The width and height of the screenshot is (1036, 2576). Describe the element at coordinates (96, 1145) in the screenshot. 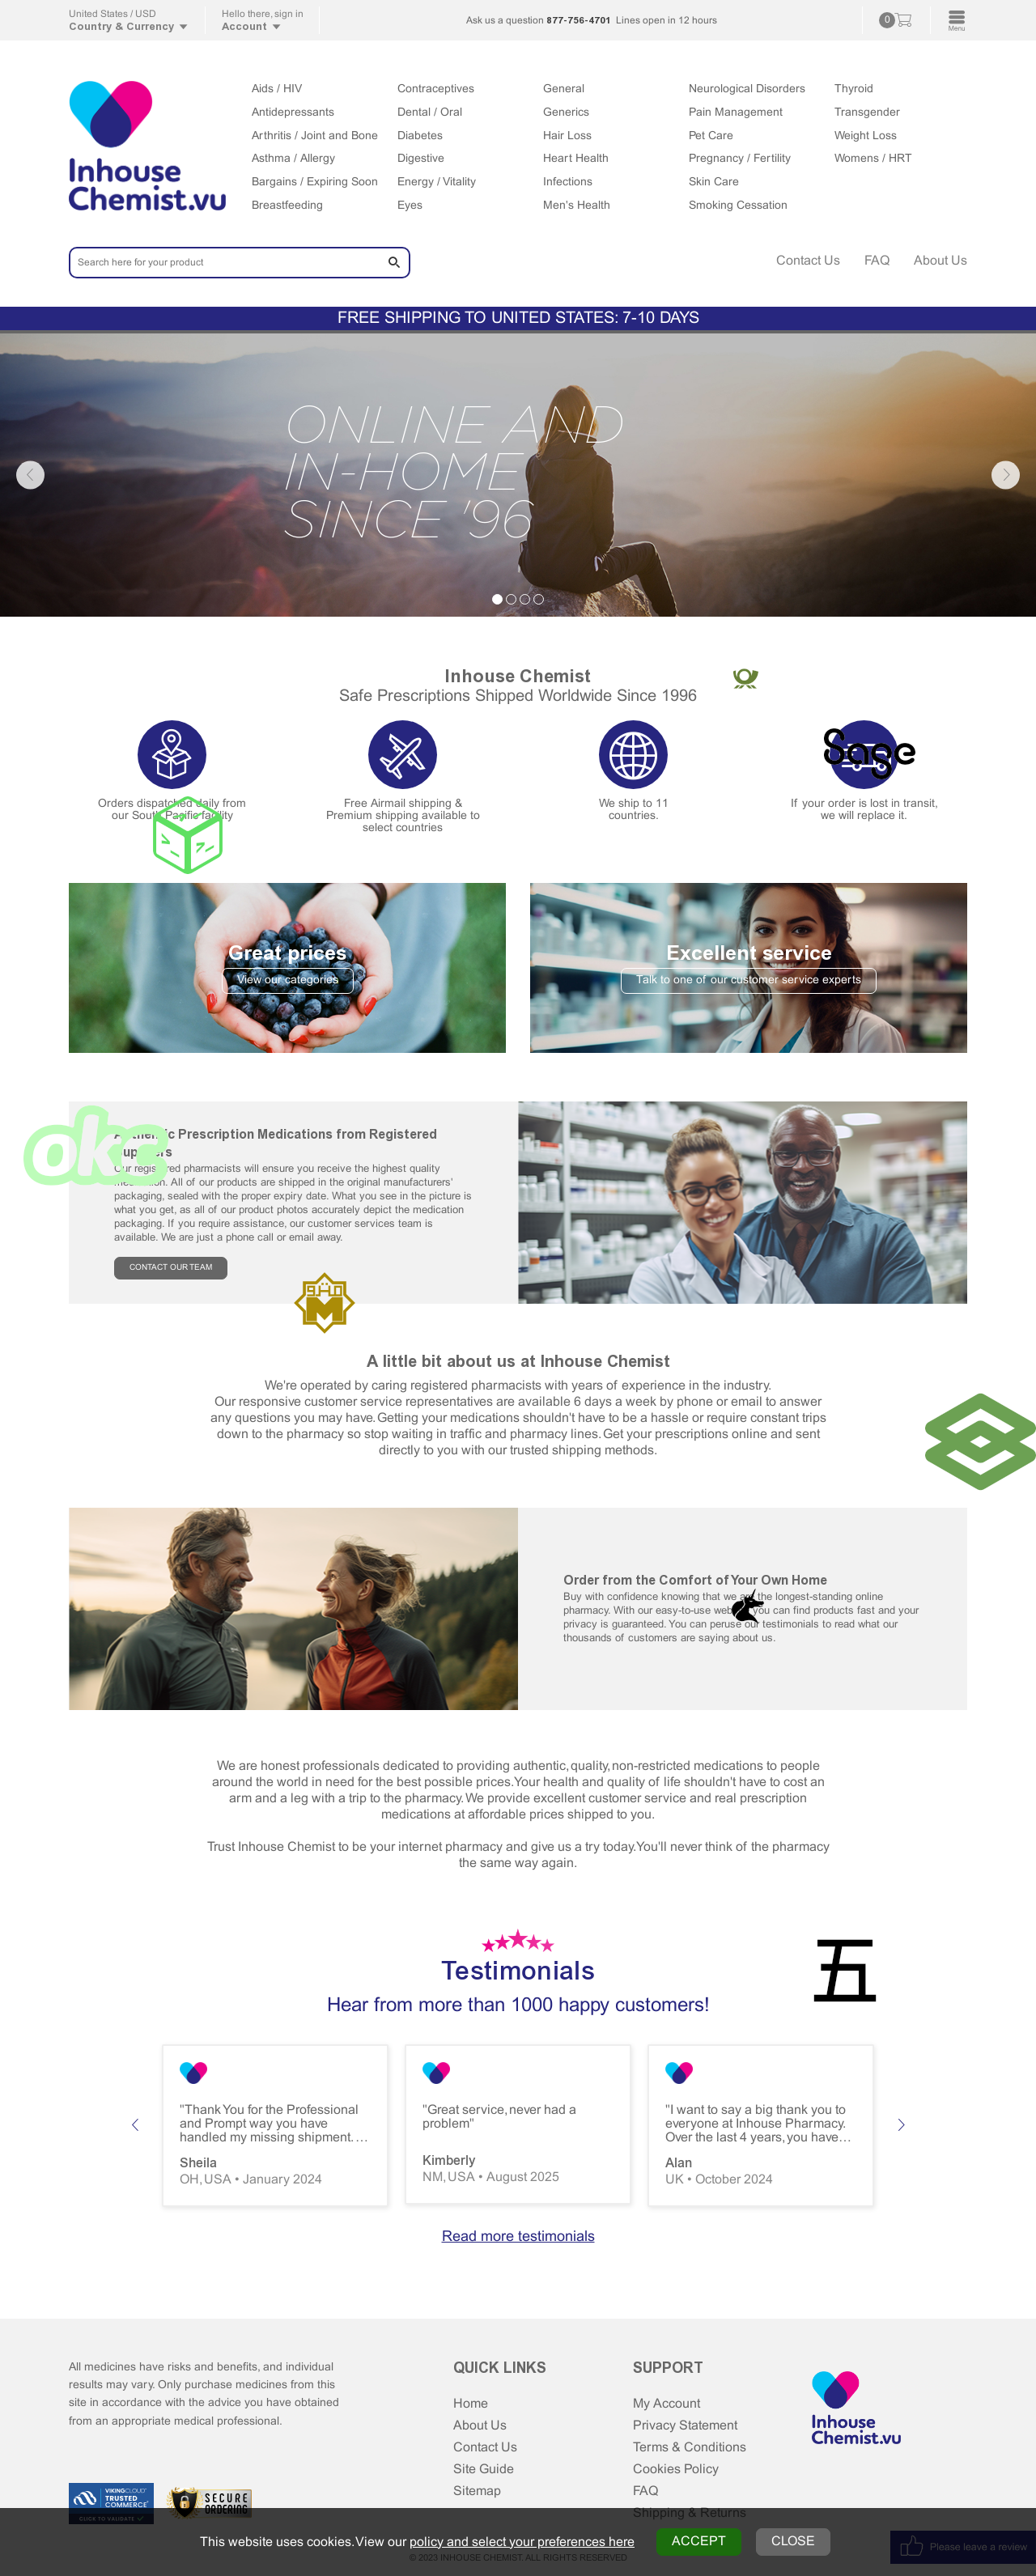

I see `open the OkCupid dating app` at that location.